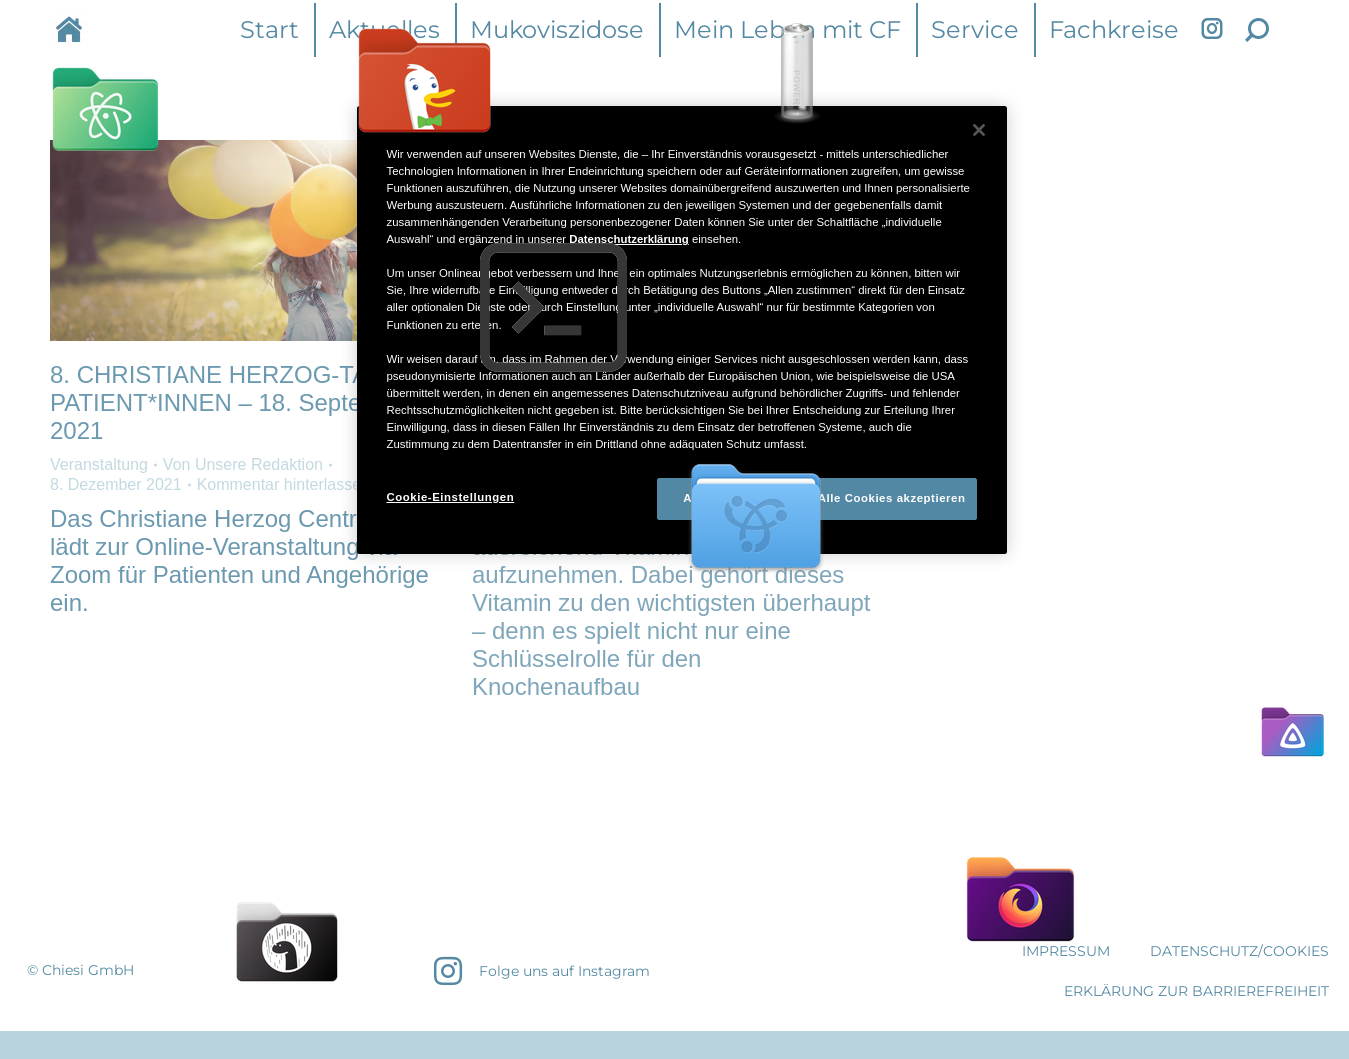 This screenshot has width=1349, height=1059. Describe the element at coordinates (105, 112) in the screenshot. I see `open atom editor project folder` at that location.